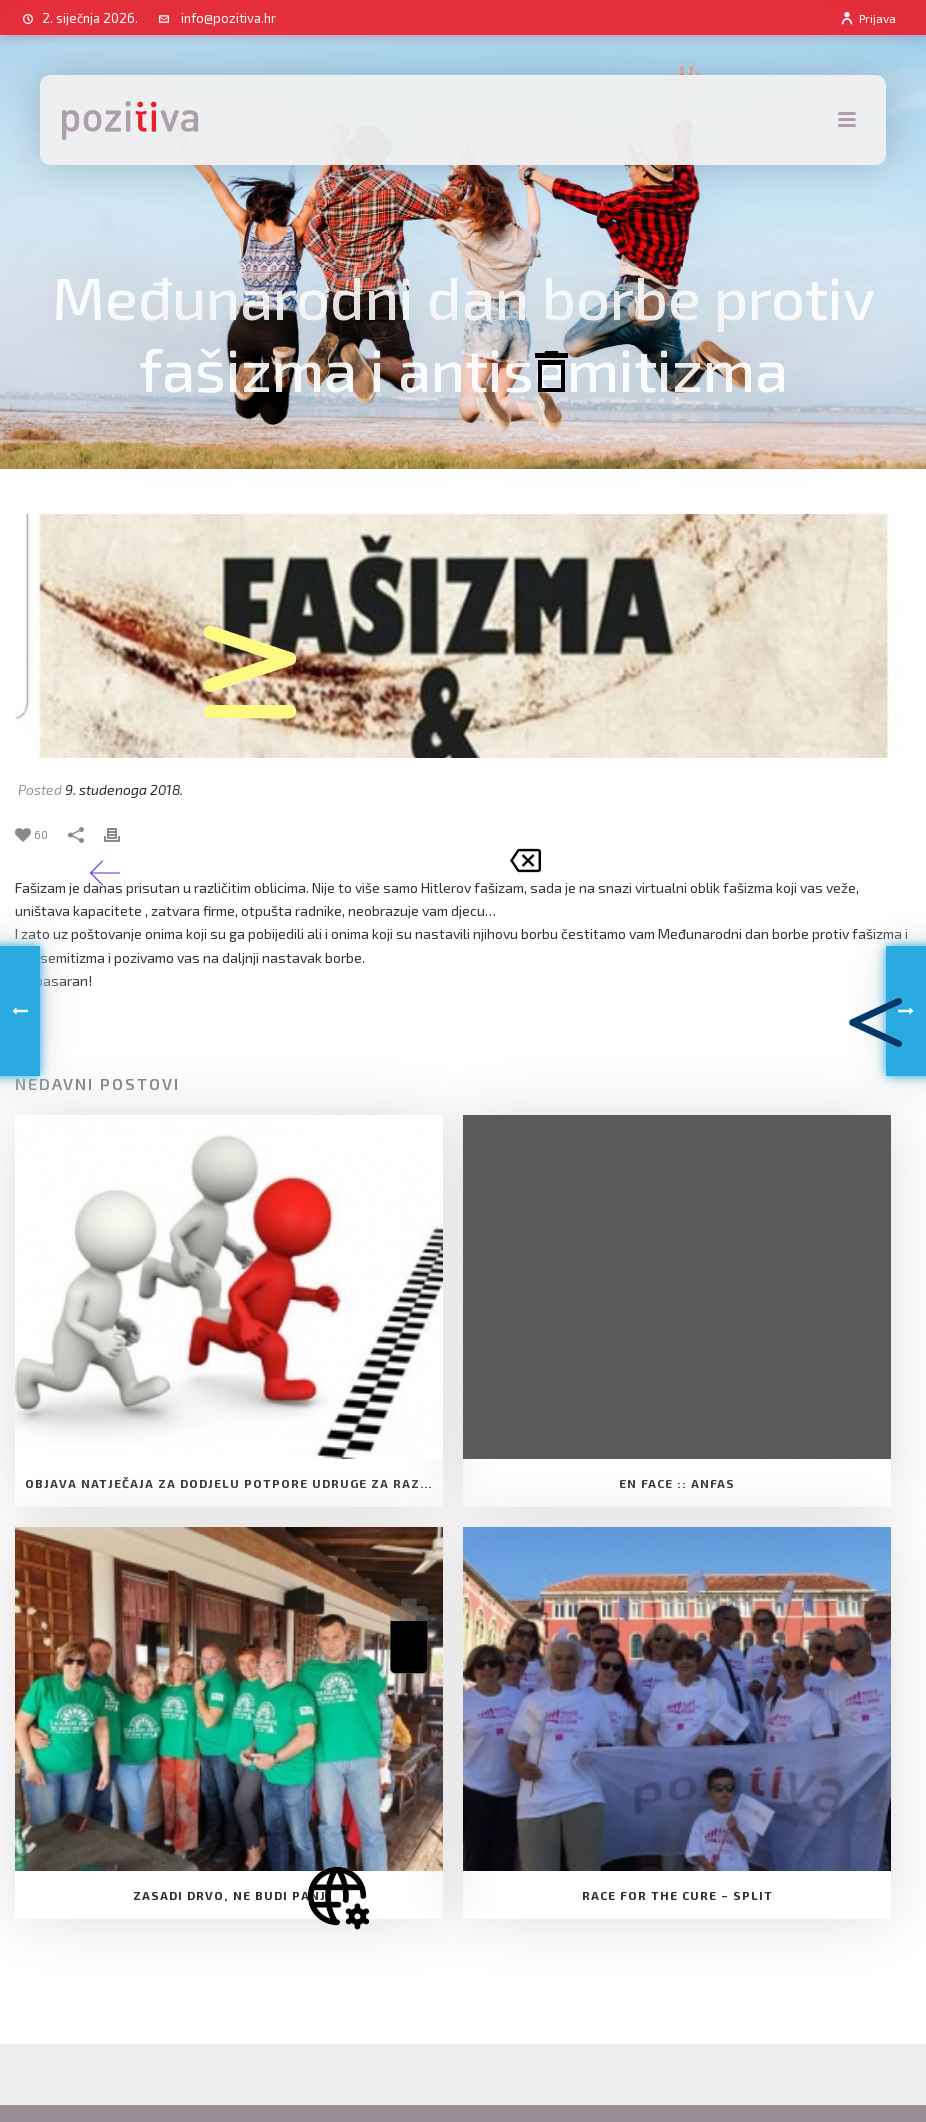  What do you see at coordinates (250, 672) in the screenshot?
I see `indicates a minimum value requirement` at bounding box center [250, 672].